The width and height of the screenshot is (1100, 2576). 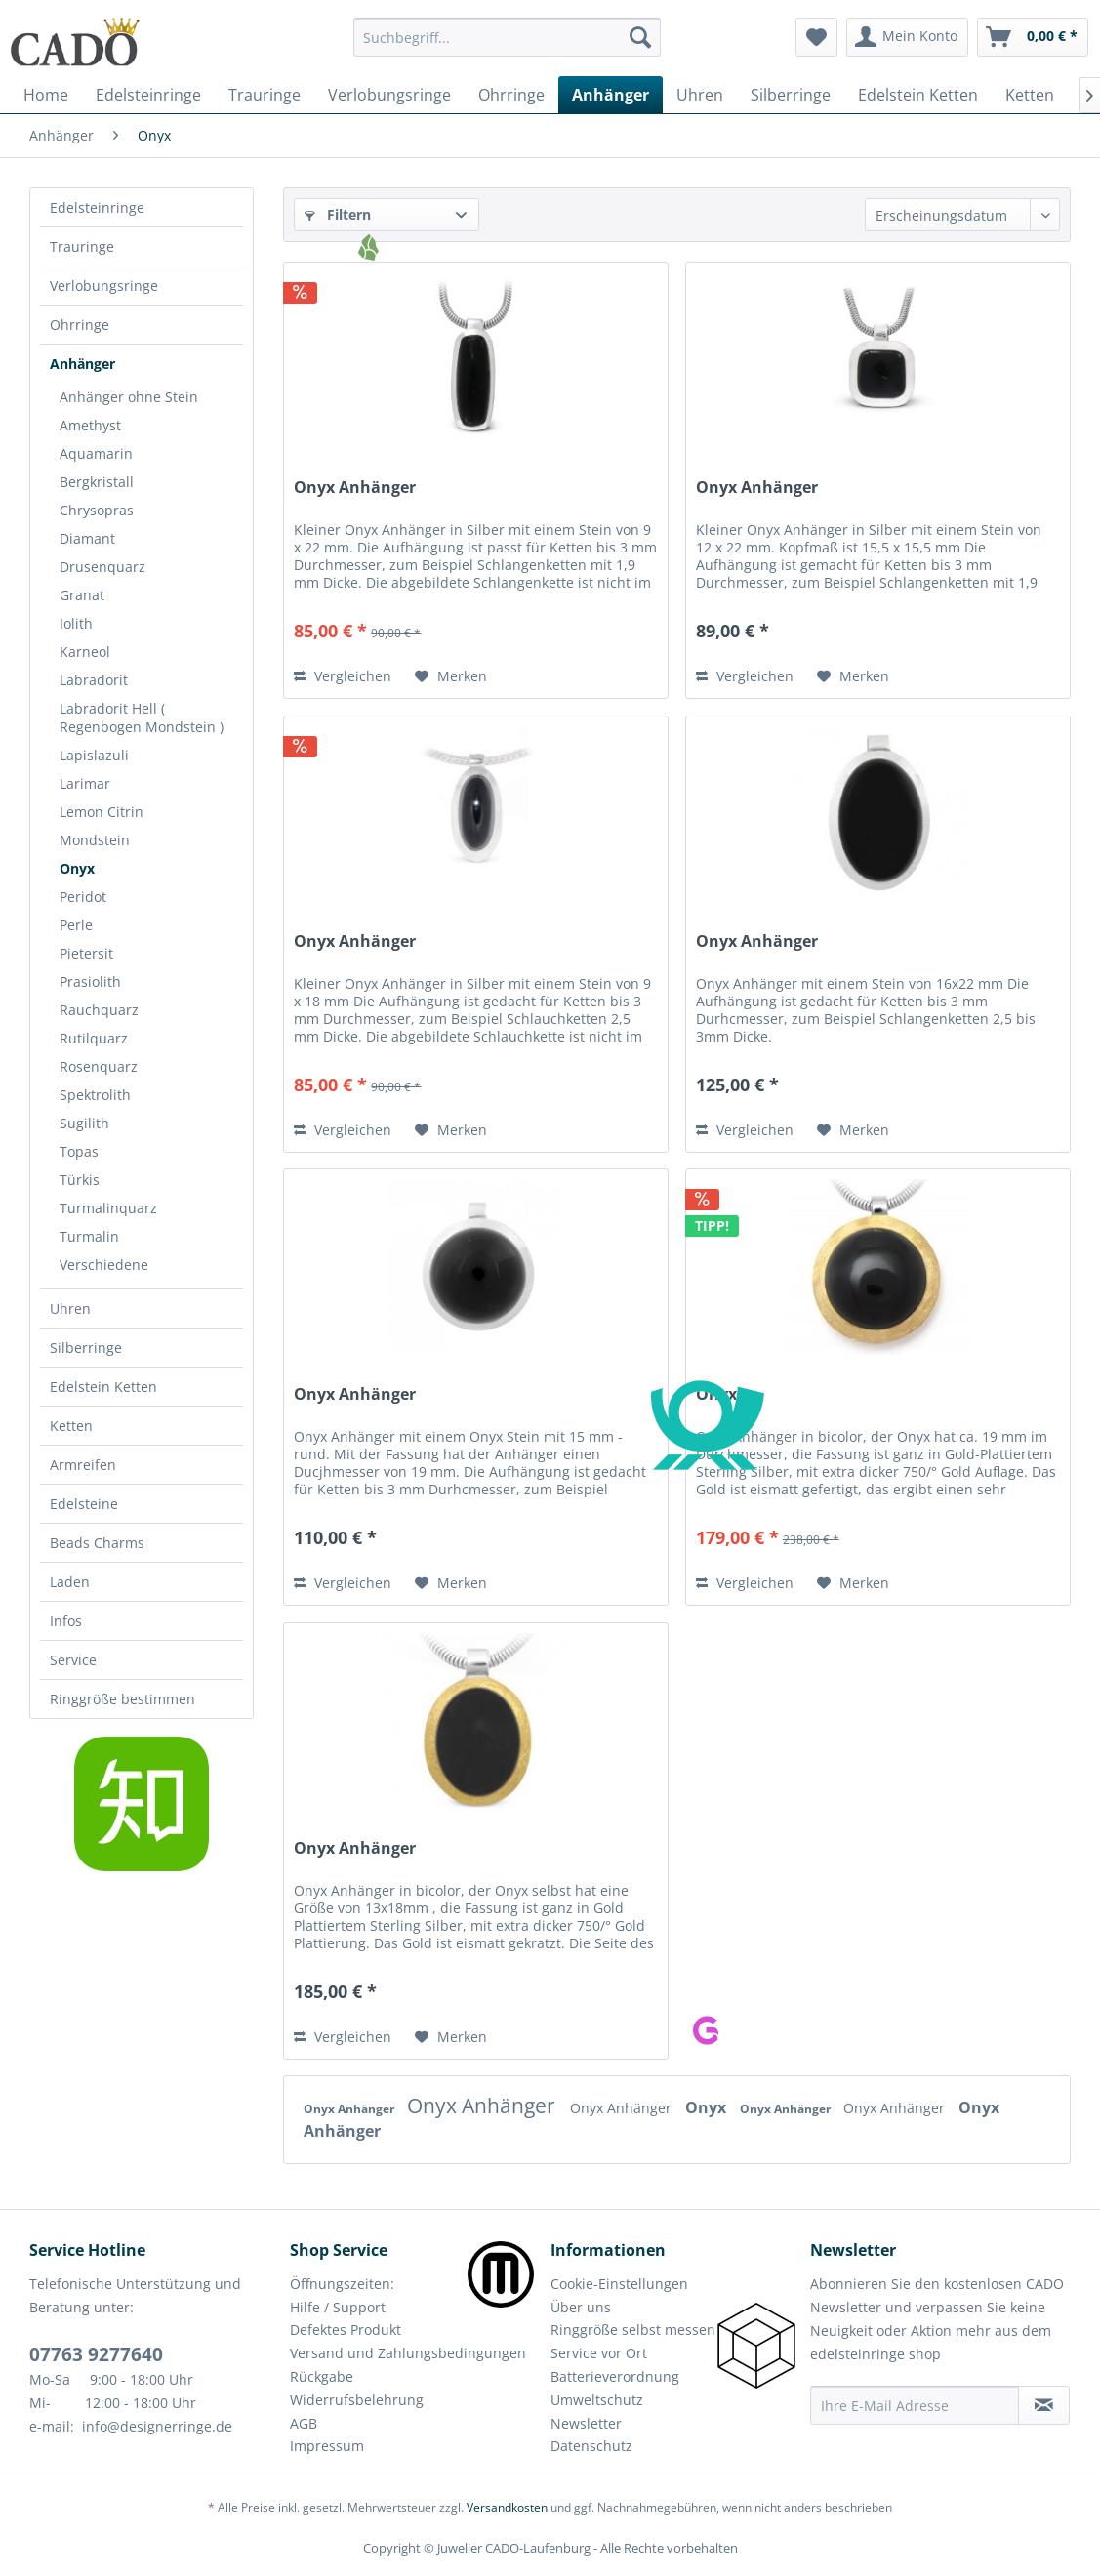 I want to click on open zhihu app, so click(x=142, y=1804).